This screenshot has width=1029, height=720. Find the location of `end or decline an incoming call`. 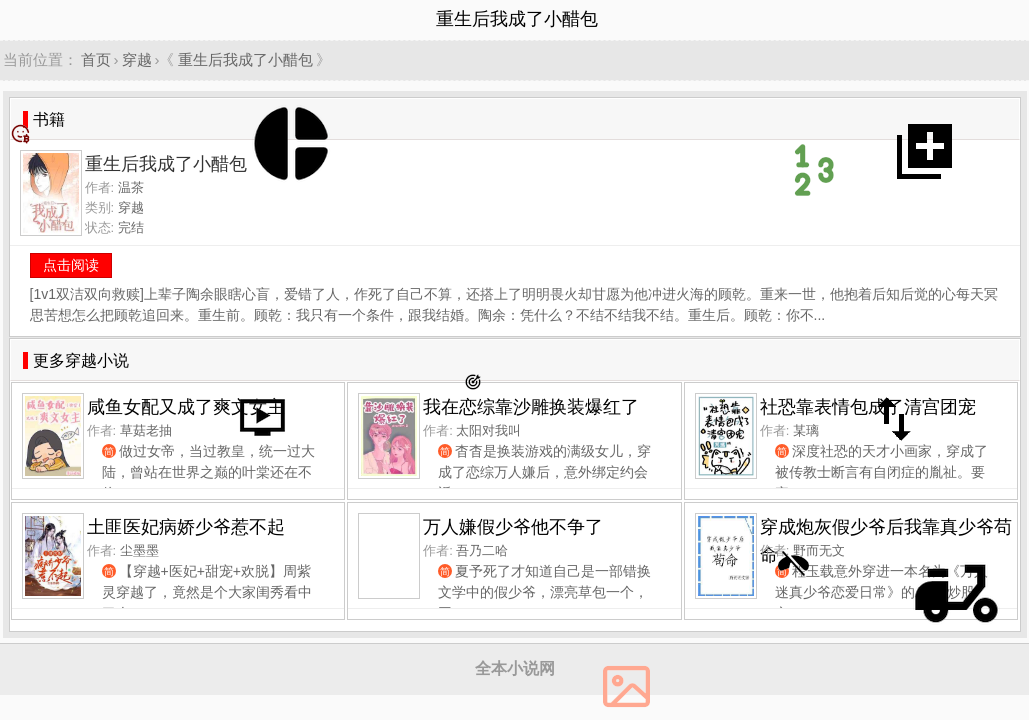

end or decline an incoming call is located at coordinates (793, 563).